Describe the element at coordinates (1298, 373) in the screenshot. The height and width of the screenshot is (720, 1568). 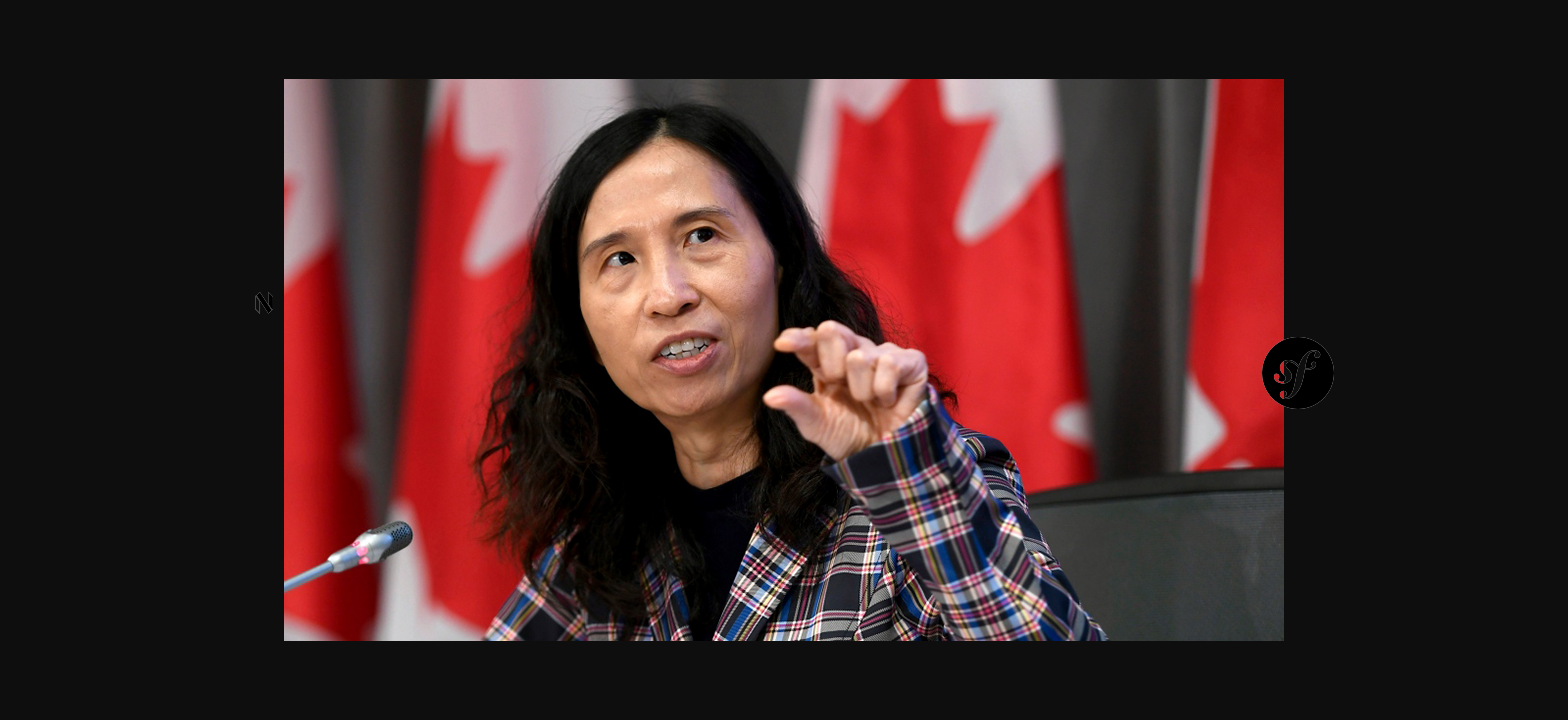
I see `Symfony PHP framework logo` at that location.